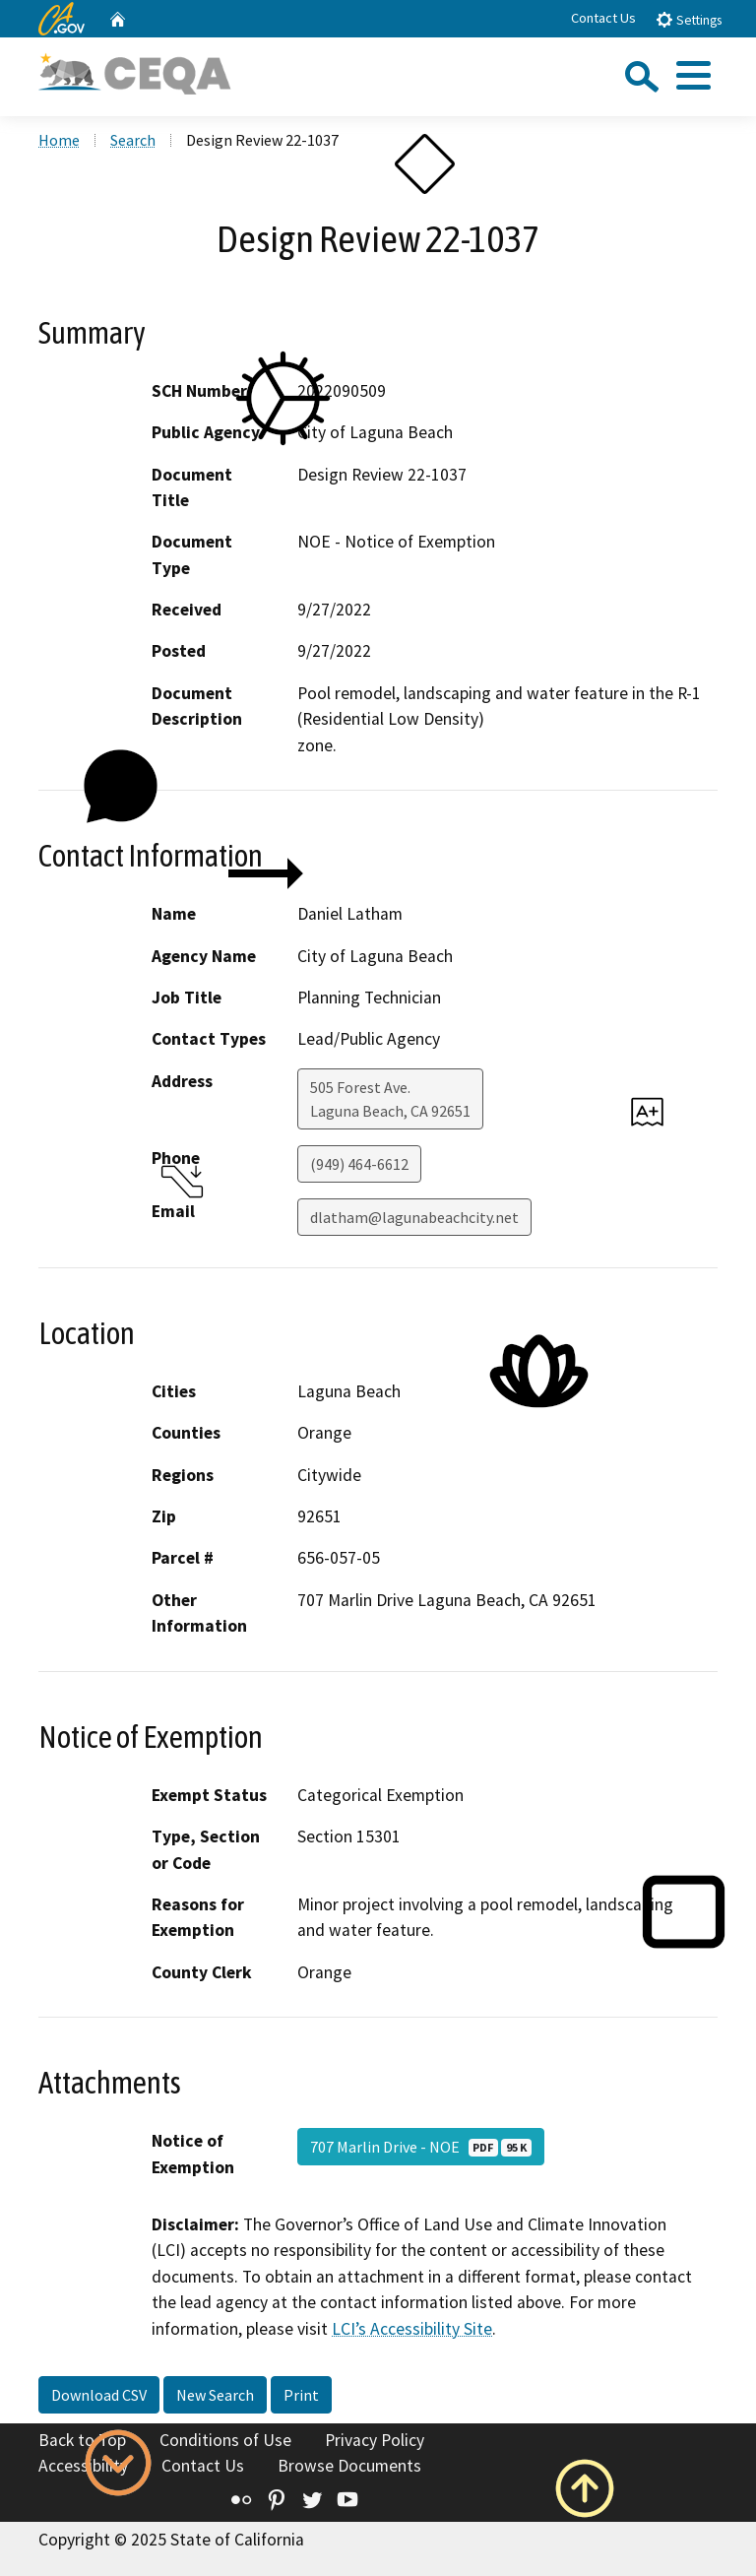  Describe the element at coordinates (424, 163) in the screenshot. I see `indicates premium or valuable content` at that location.